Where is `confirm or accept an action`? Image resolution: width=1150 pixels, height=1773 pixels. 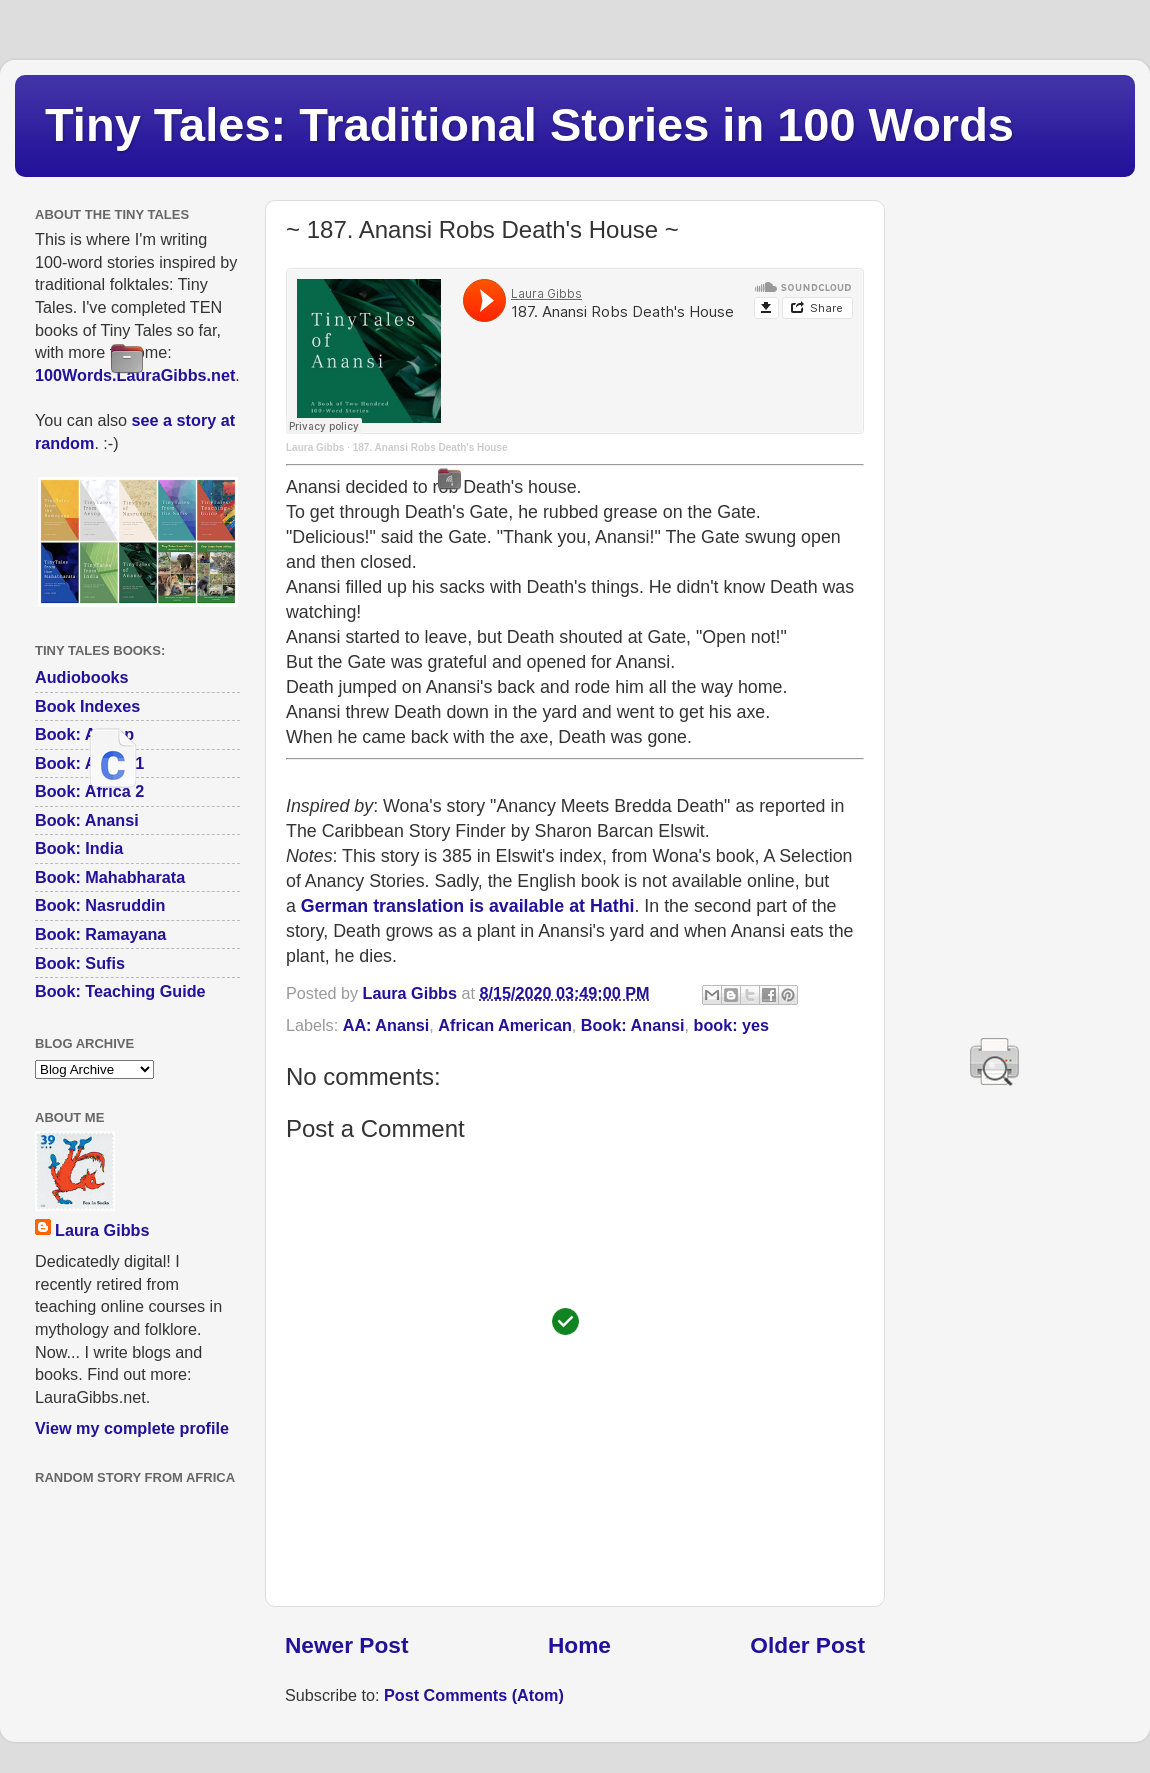 confirm or accept an action is located at coordinates (565, 1321).